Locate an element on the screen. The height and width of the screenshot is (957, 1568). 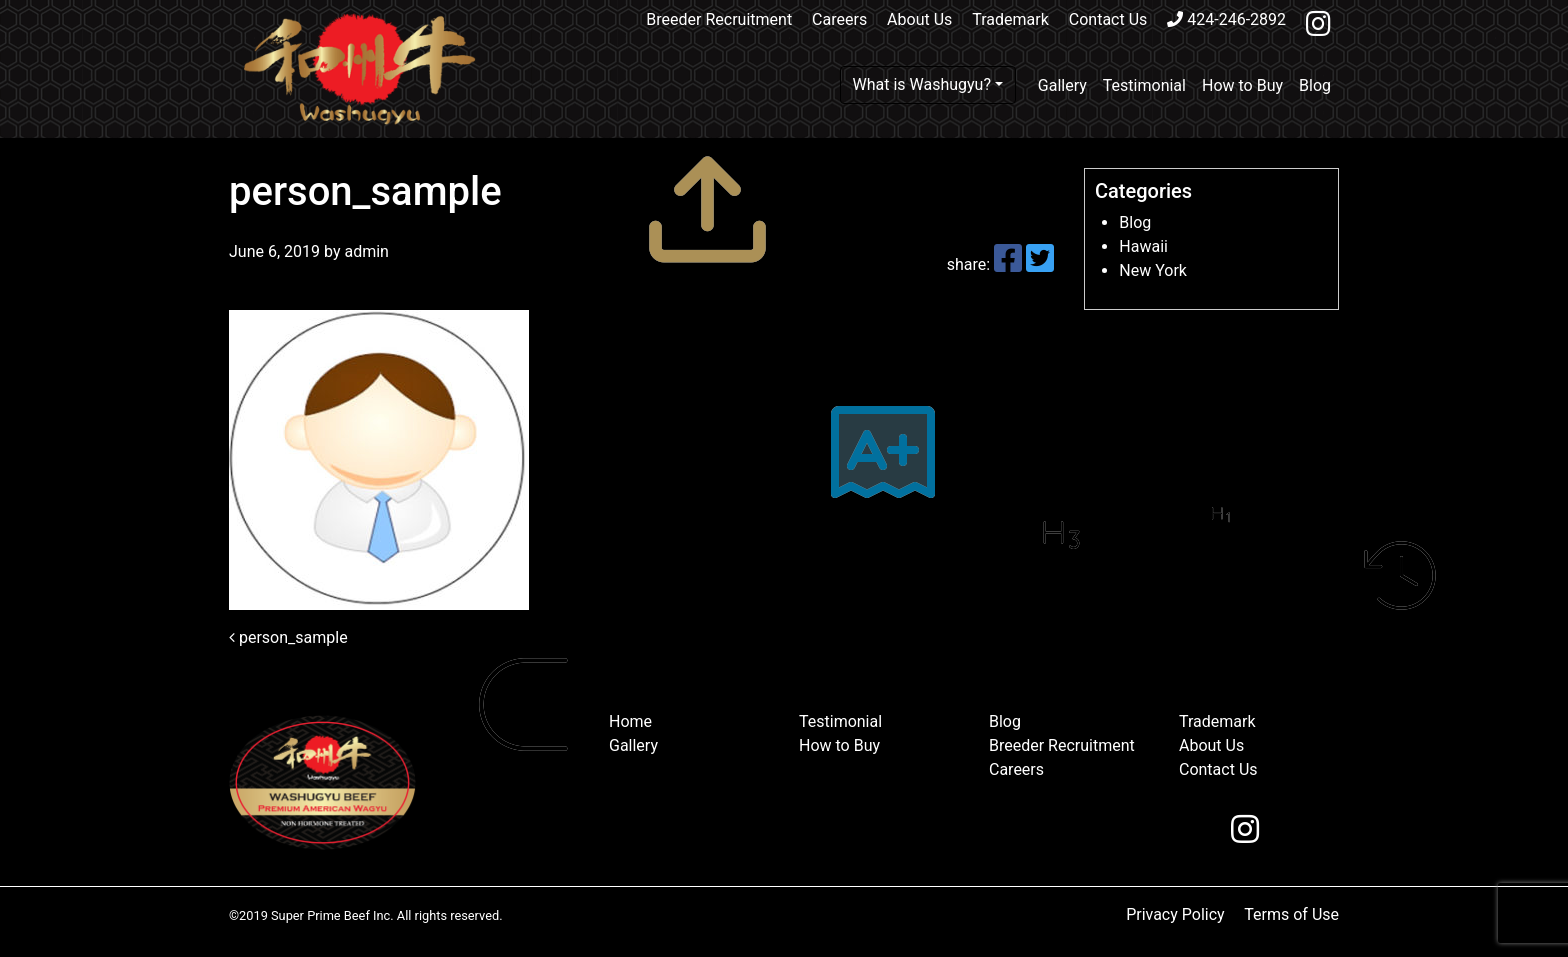
format text as heading level 1 is located at coordinates (1220, 514).